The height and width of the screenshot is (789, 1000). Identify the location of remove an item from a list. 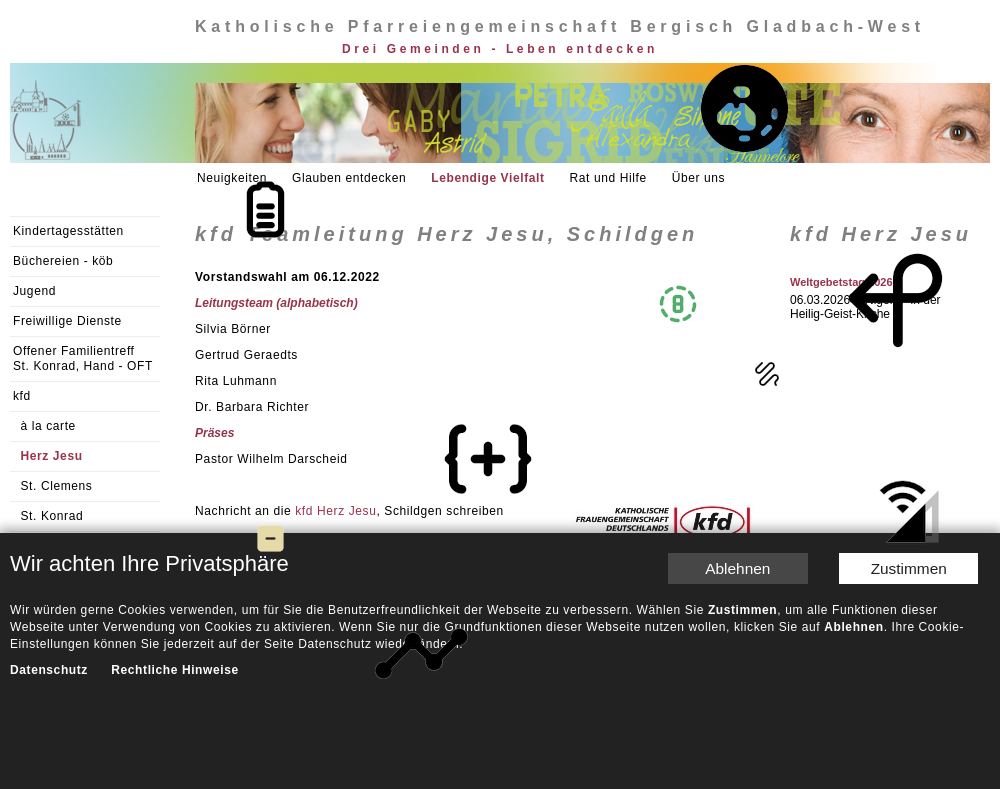
(270, 538).